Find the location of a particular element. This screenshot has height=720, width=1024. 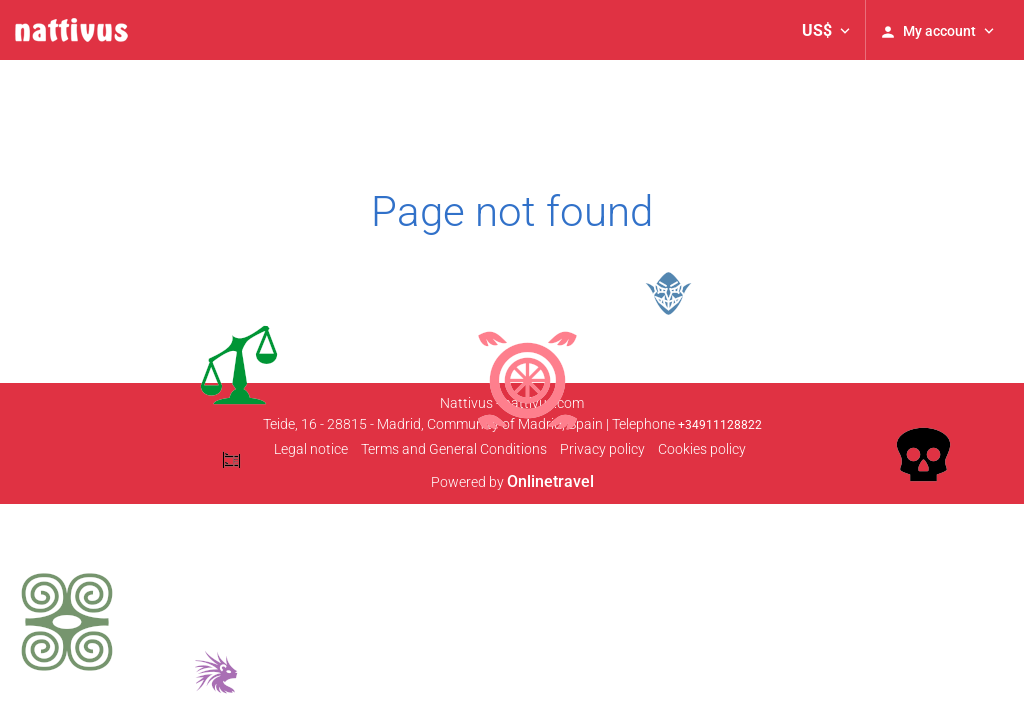

indicates player death or game over state is located at coordinates (923, 454).